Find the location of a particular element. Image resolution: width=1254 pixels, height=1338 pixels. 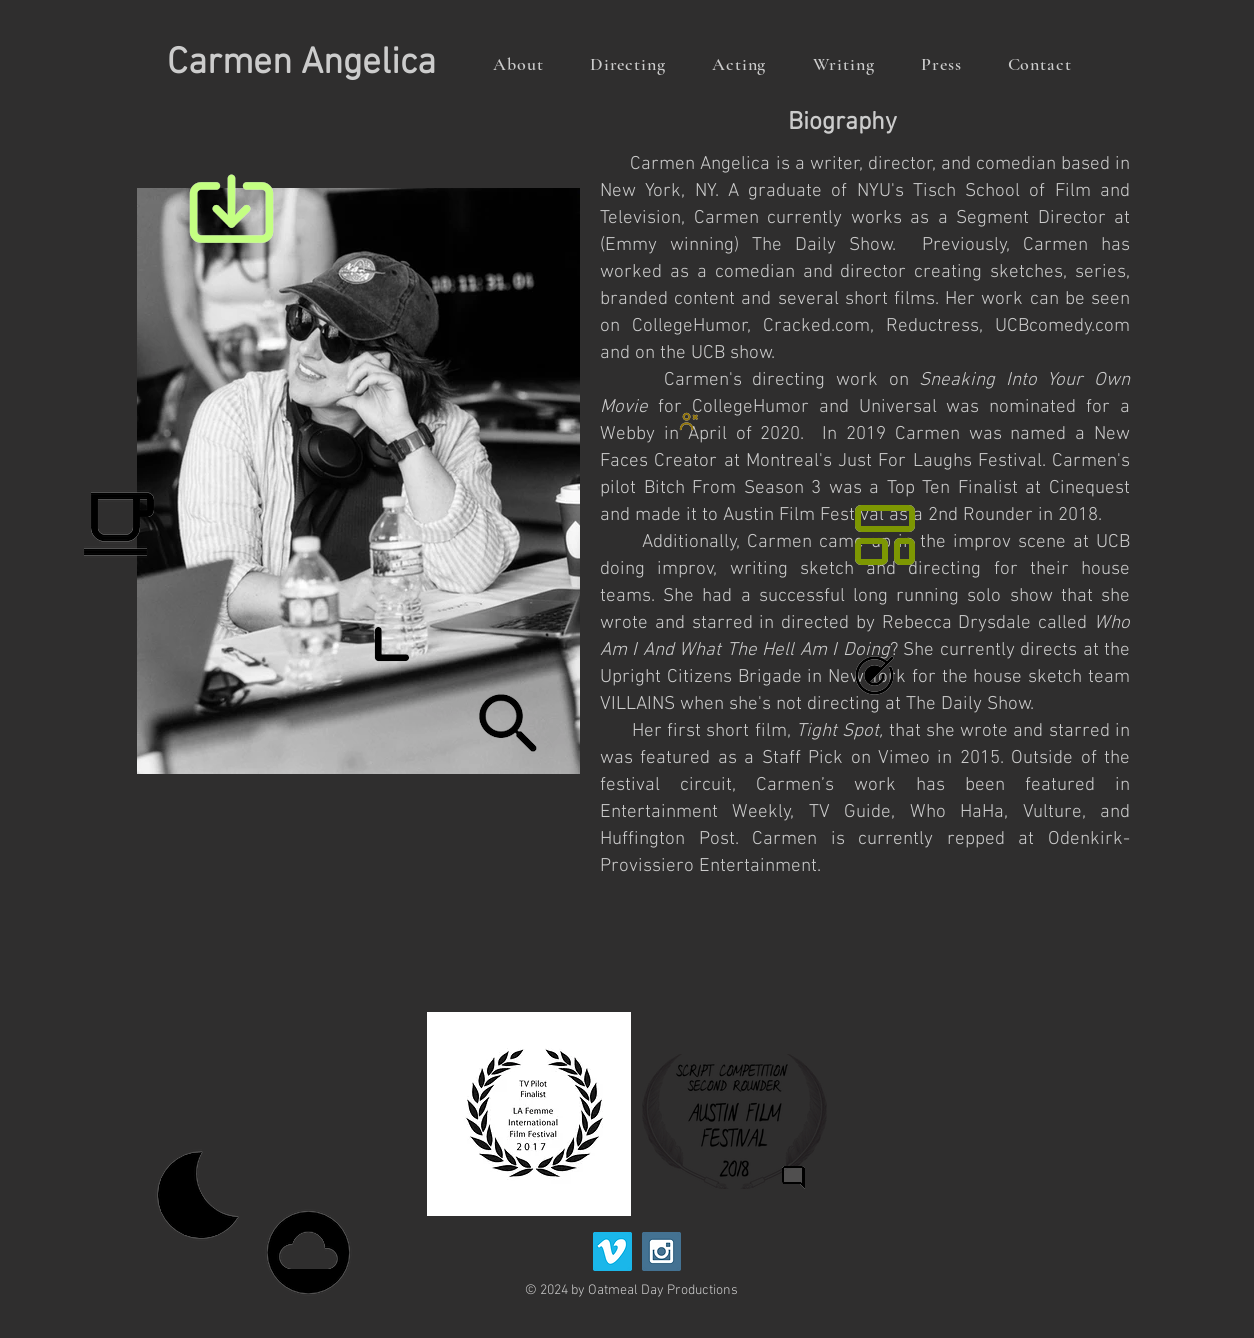

search for content or items is located at coordinates (509, 724).